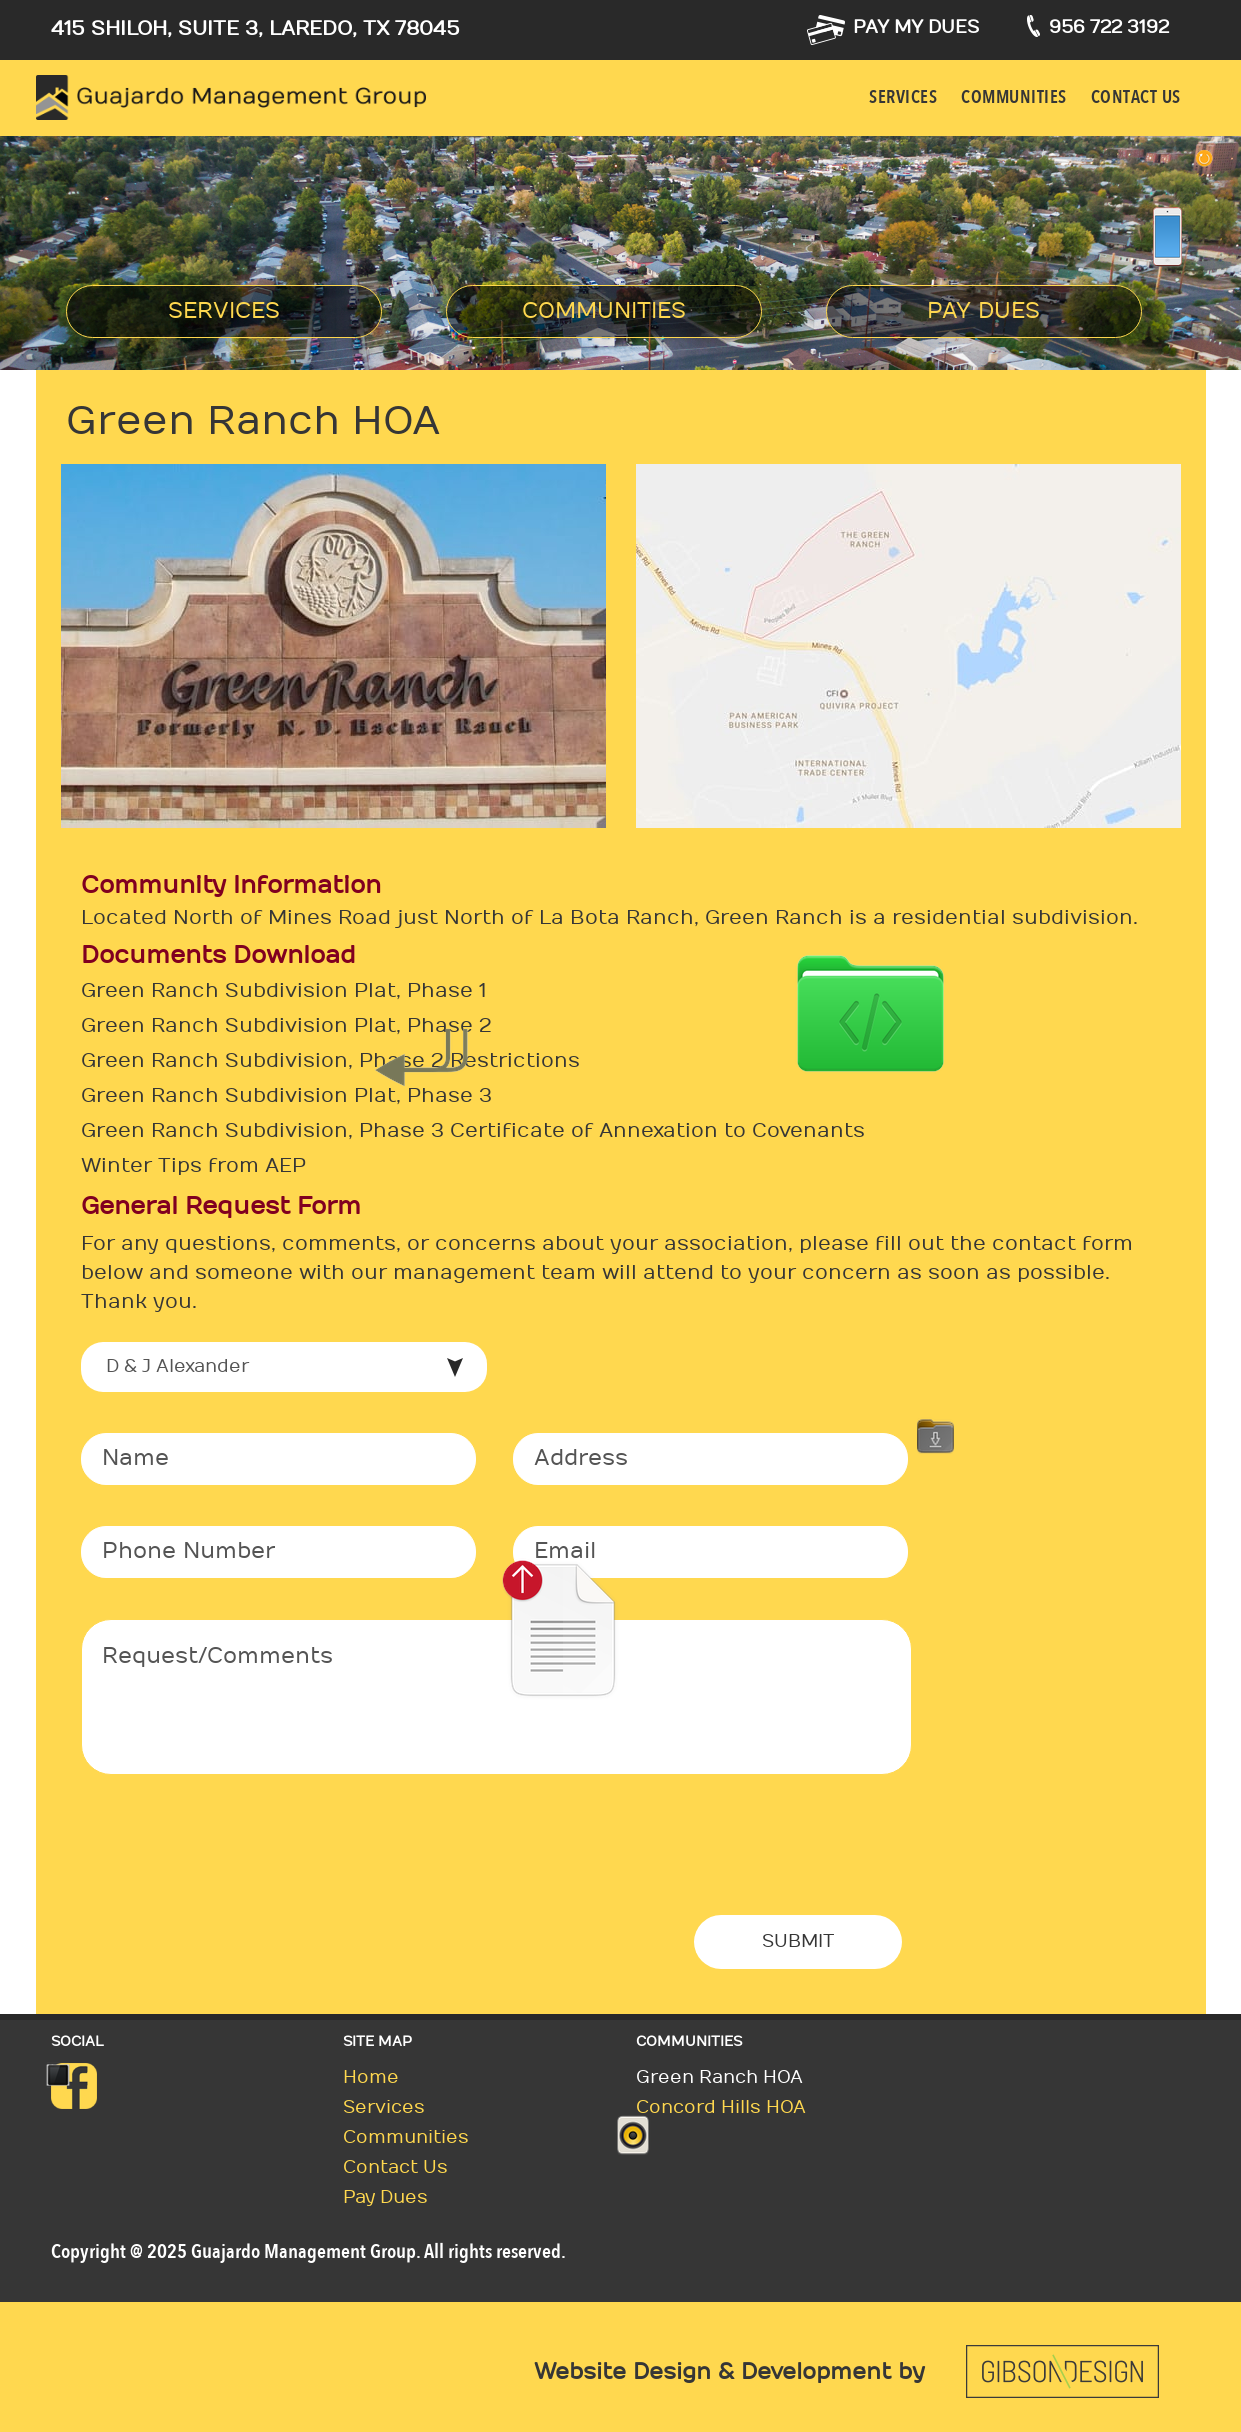 The image size is (1241, 2432). Describe the element at coordinates (1167, 237) in the screenshot. I see `iPod Touch device connected` at that location.